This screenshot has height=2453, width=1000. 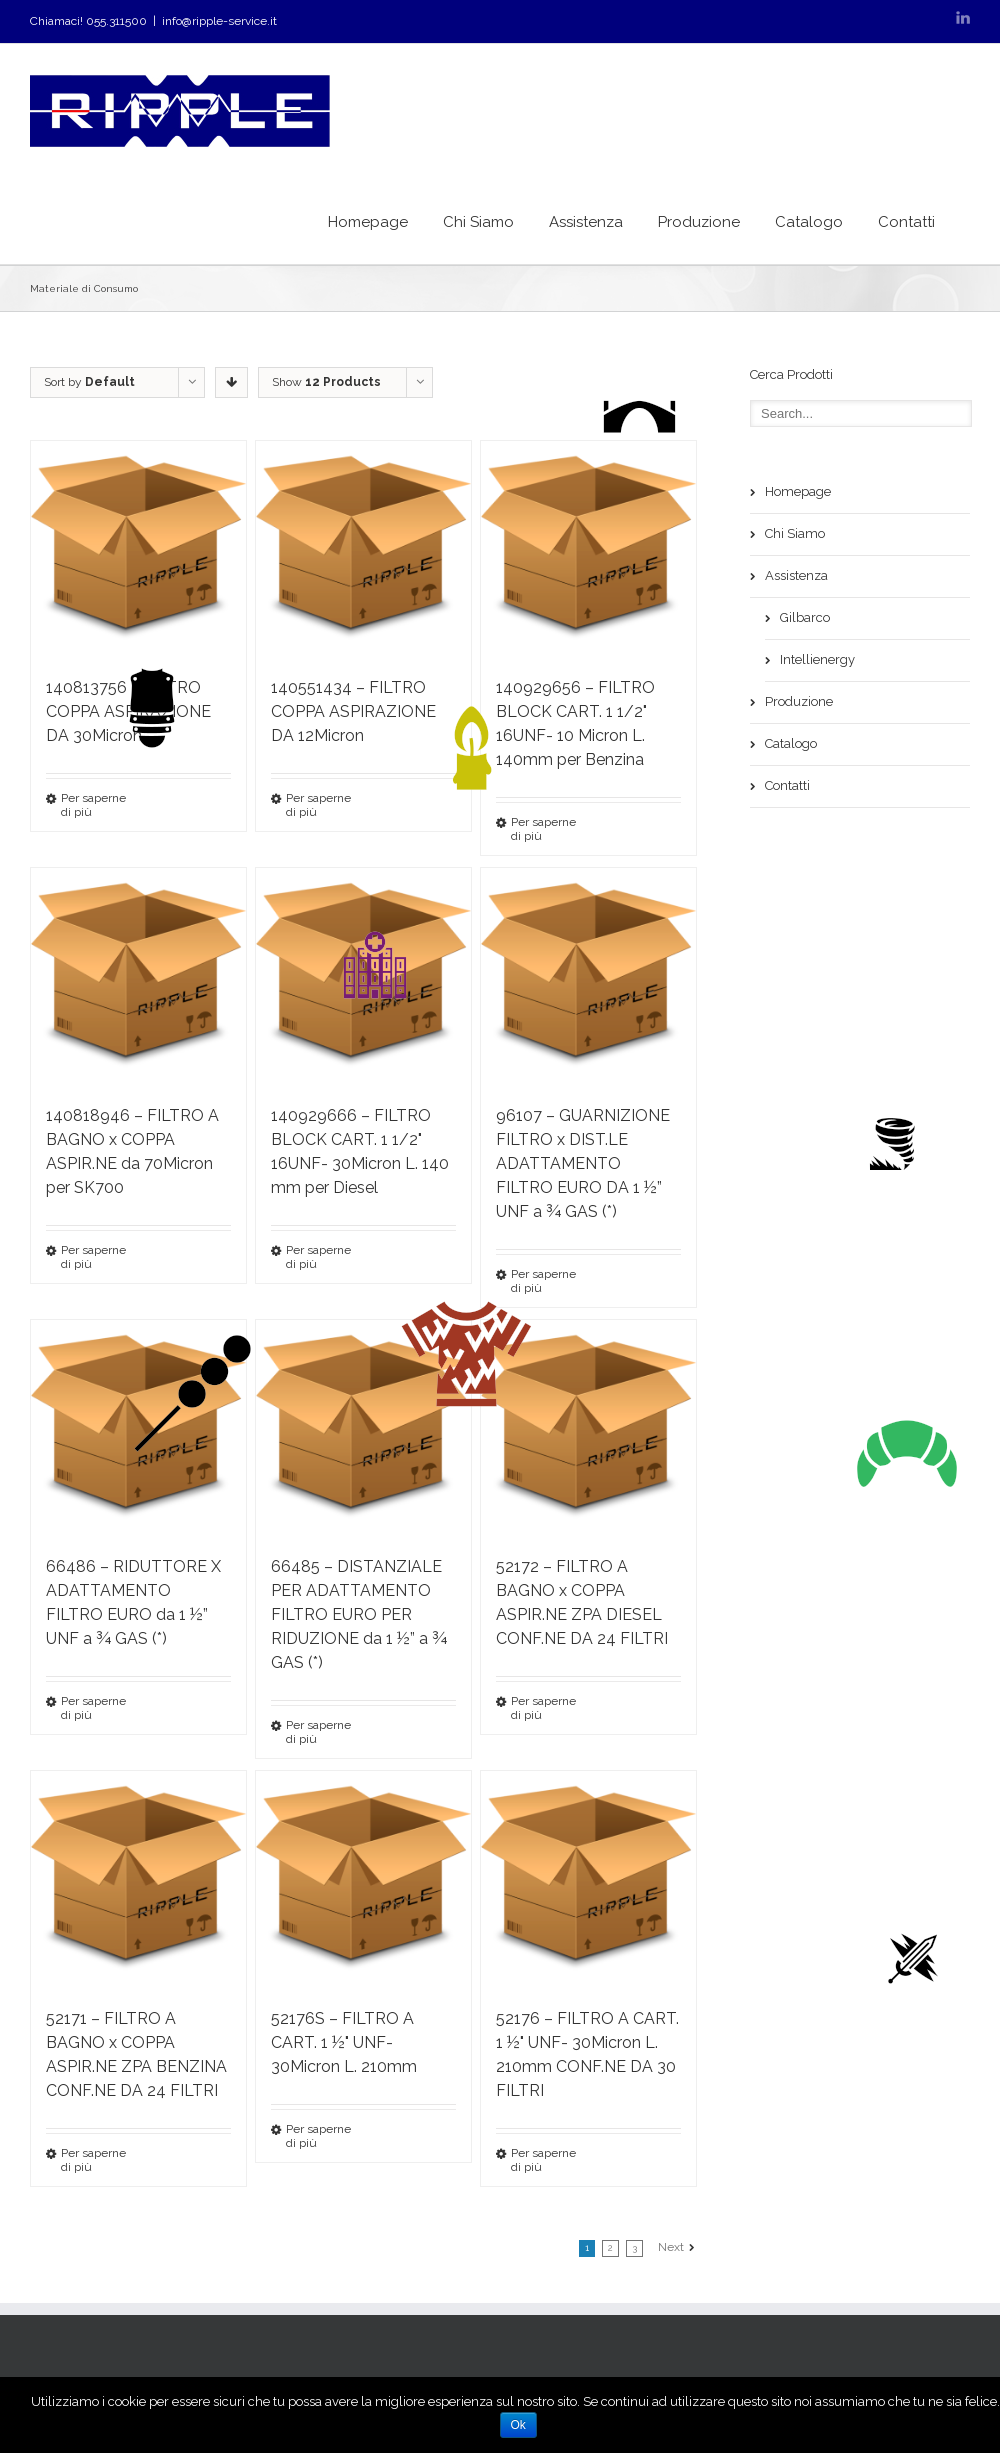 I want to click on toggle ambient or night mode lighting, so click(x=471, y=748).